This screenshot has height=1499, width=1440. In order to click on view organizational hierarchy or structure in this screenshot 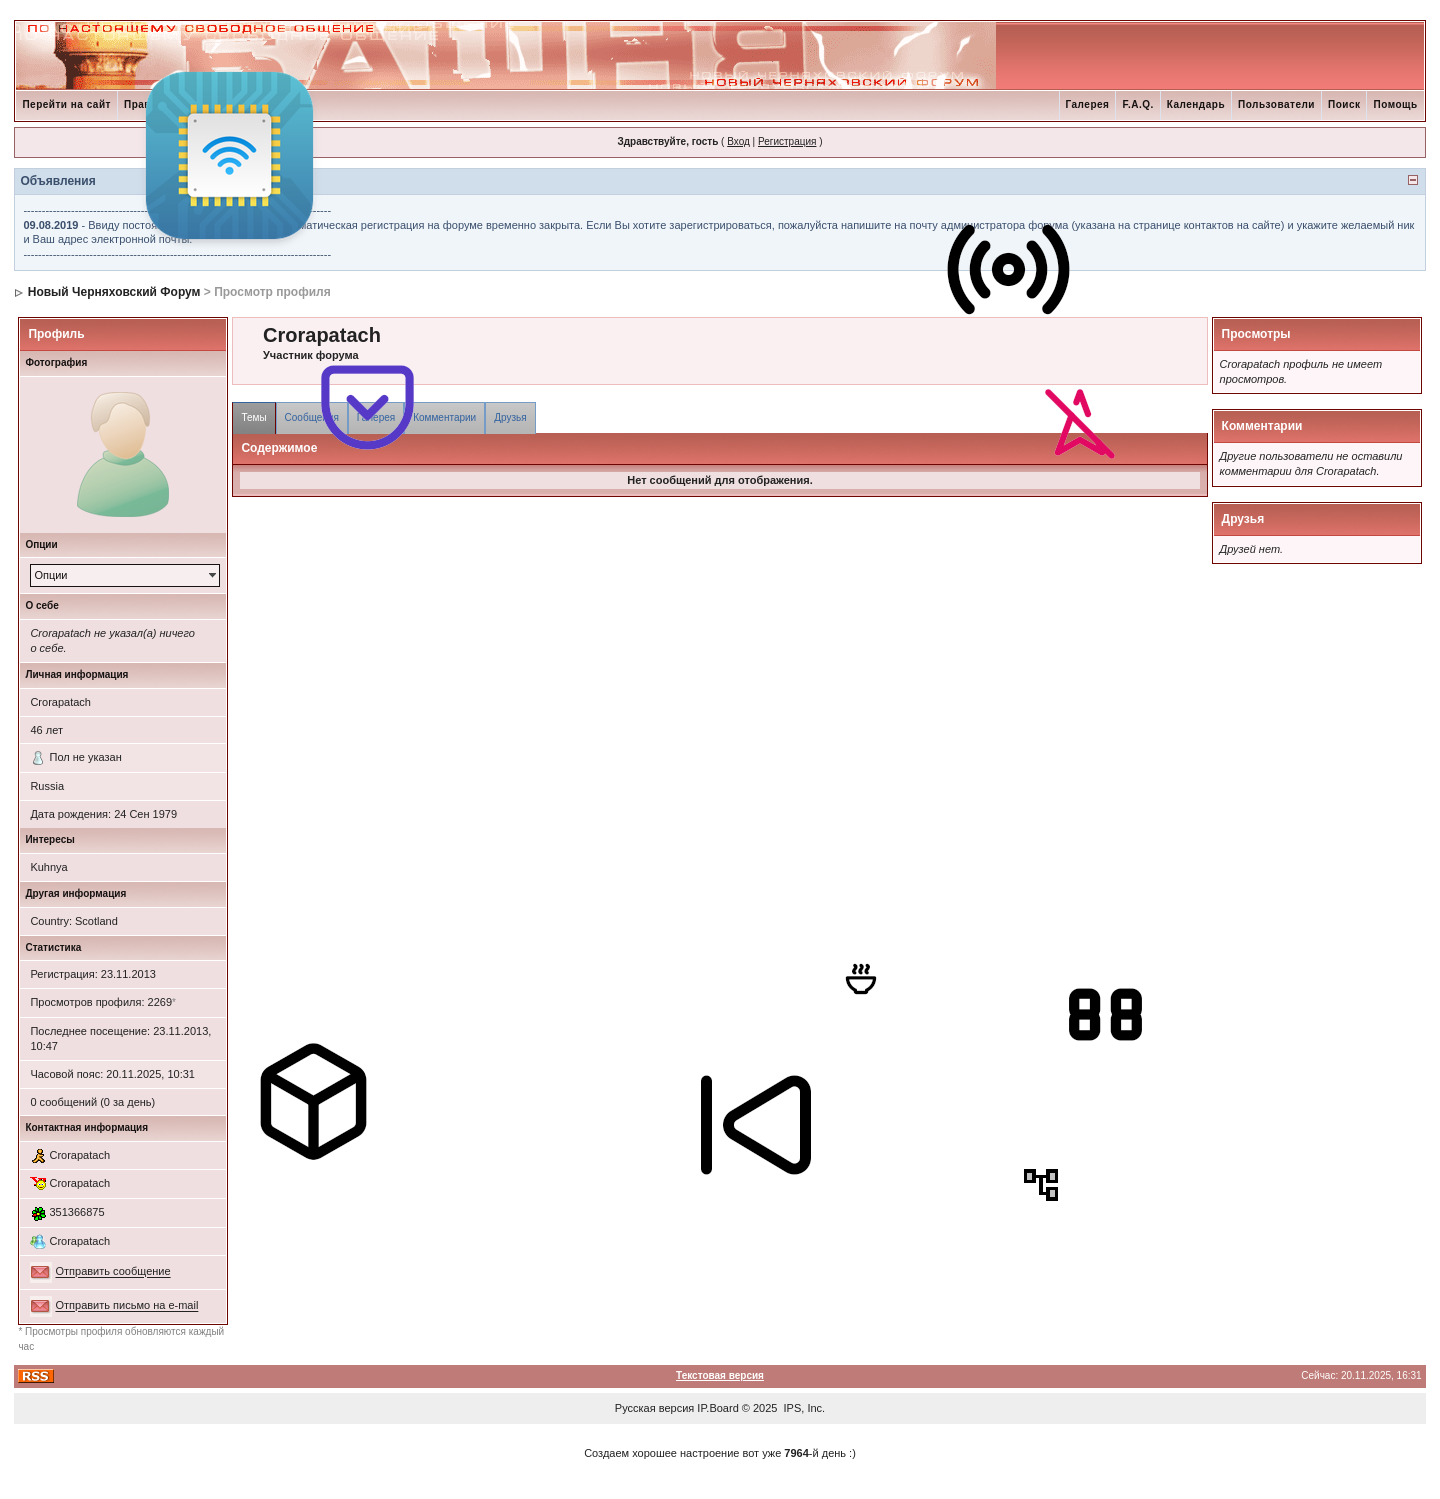, I will do `click(1041, 1185)`.